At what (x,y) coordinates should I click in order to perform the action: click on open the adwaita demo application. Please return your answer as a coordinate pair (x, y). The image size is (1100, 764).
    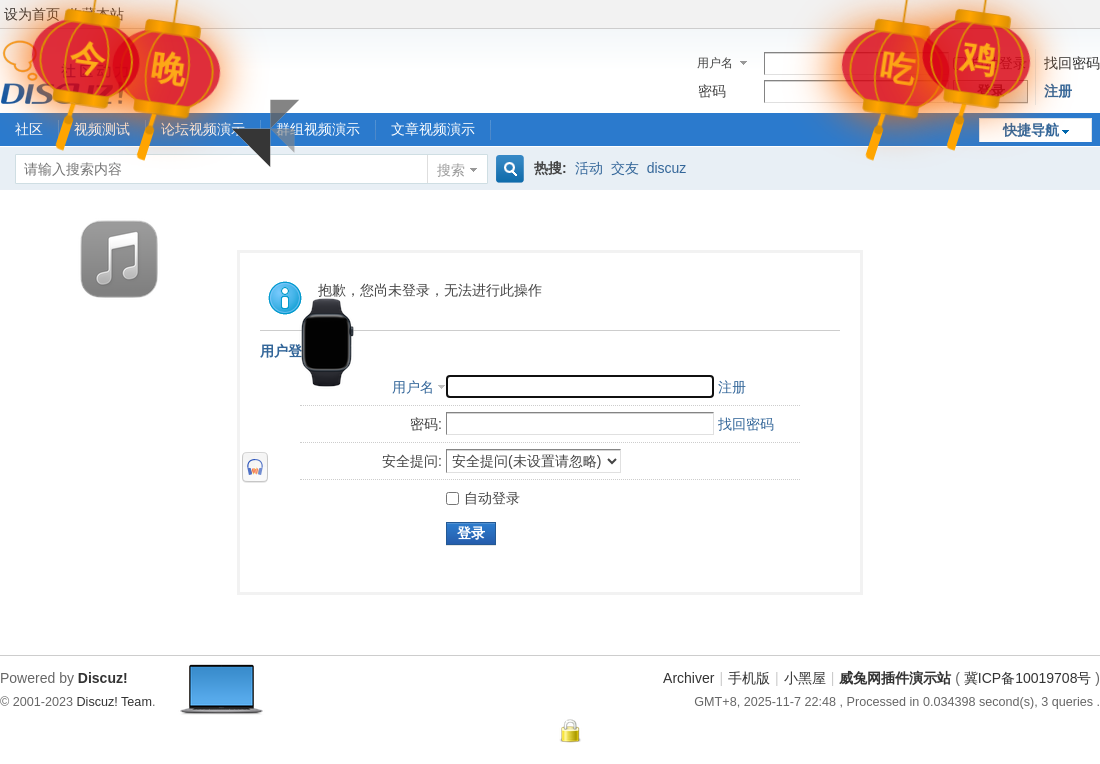
    Looking at the image, I should click on (265, 133).